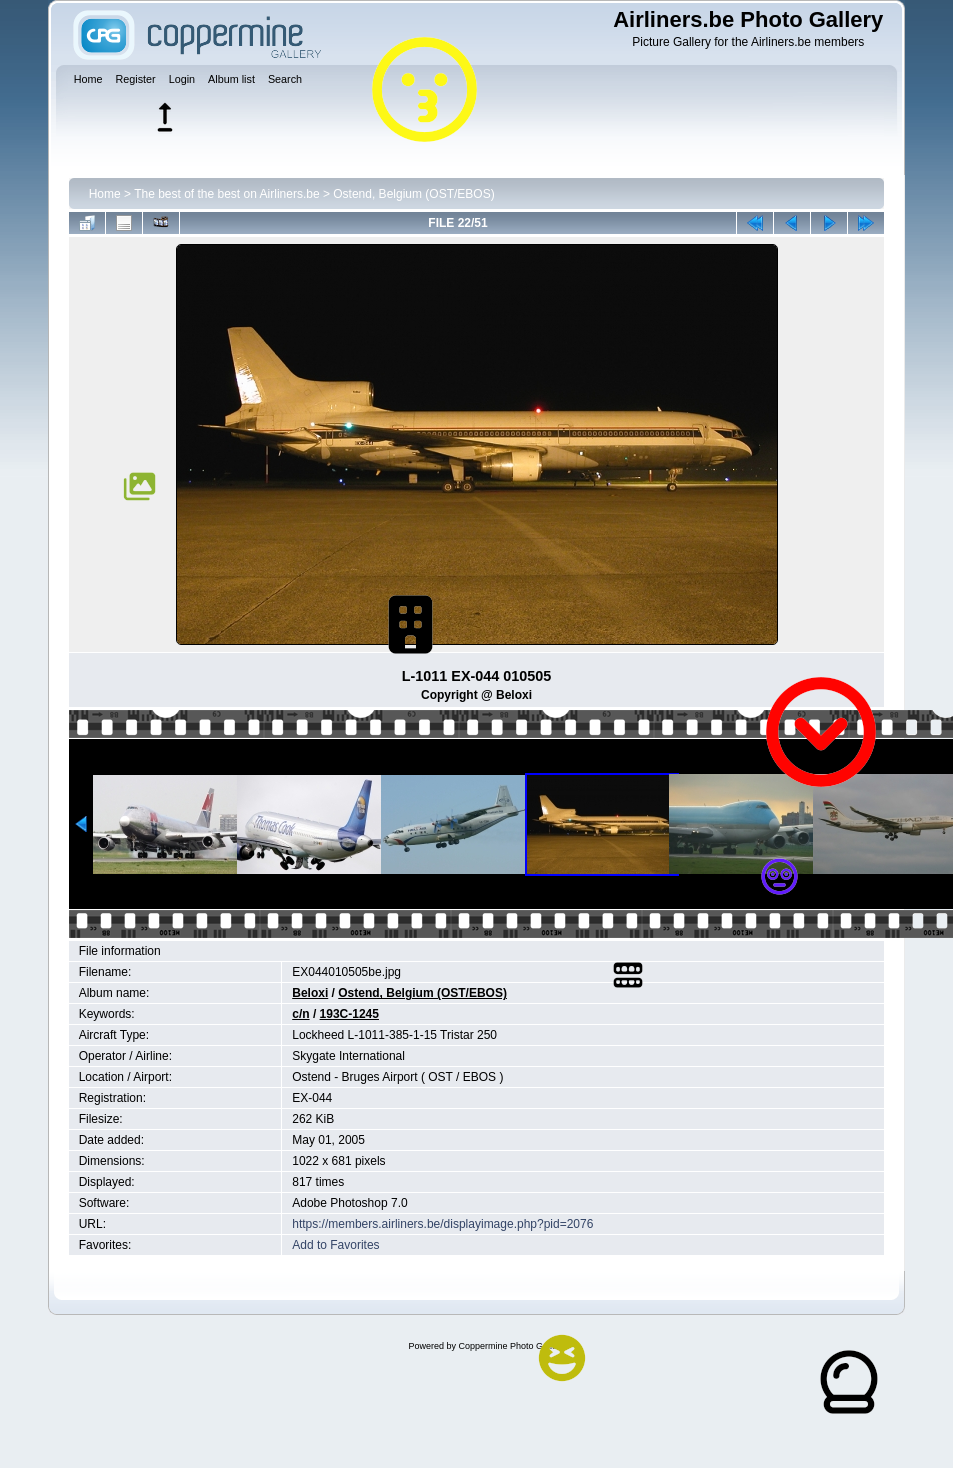 The width and height of the screenshot is (953, 1468). Describe the element at coordinates (165, 117) in the screenshot. I see `upgrade to a newer version` at that location.